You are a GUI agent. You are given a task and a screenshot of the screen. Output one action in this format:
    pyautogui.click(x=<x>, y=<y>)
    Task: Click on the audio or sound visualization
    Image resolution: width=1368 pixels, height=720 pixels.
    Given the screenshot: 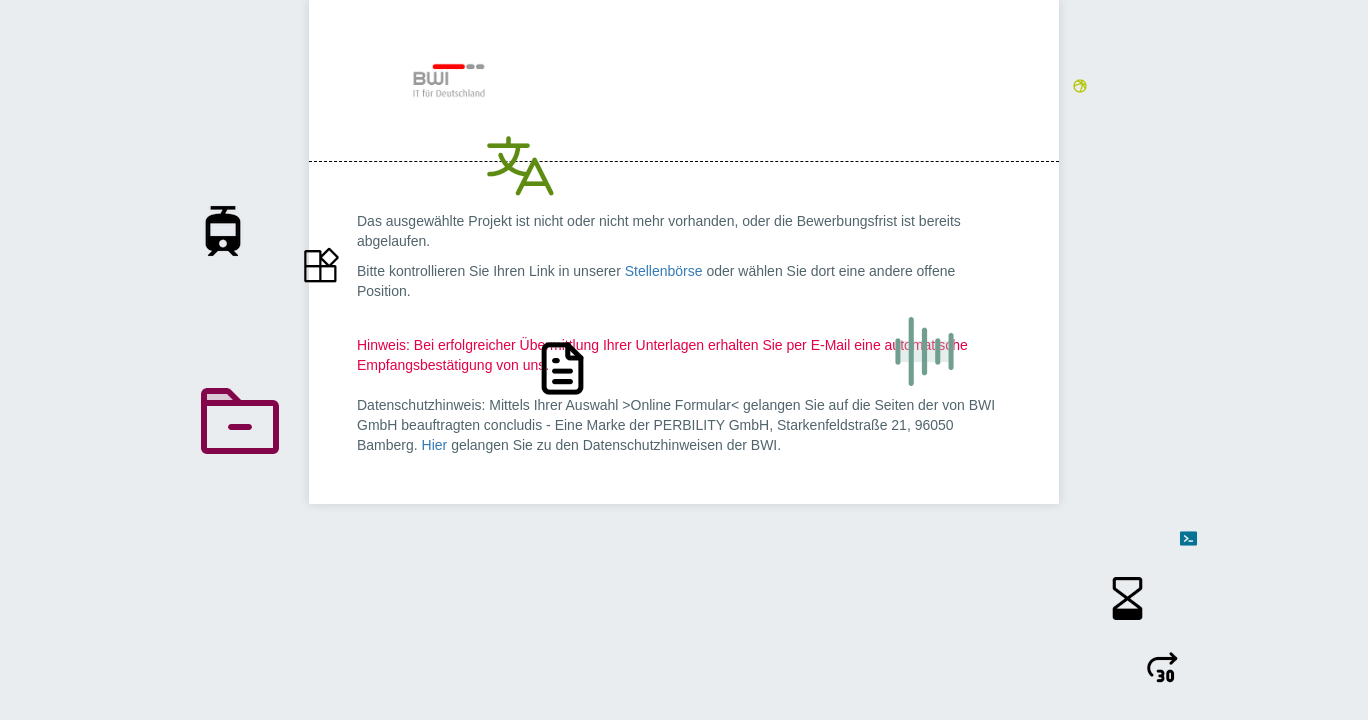 What is the action you would take?
    pyautogui.click(x=924, y=351)
    